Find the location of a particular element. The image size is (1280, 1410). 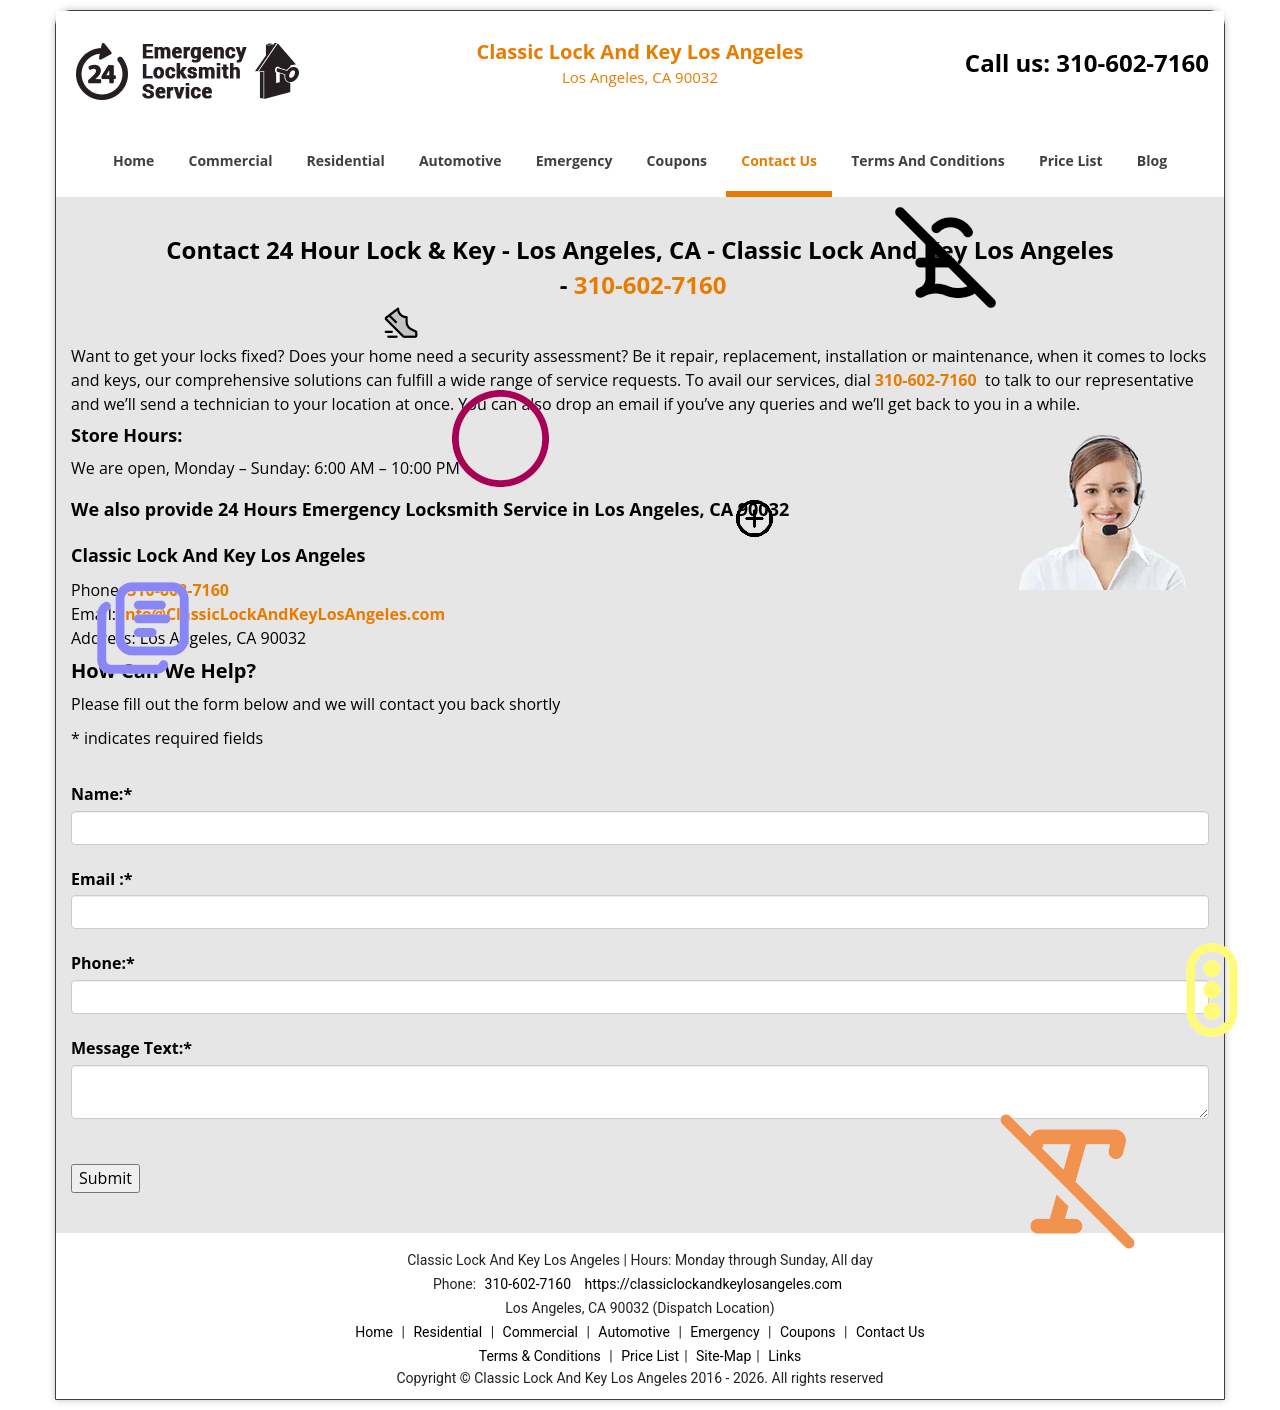

start a run or workout activity is located at coordinates (400, 324).